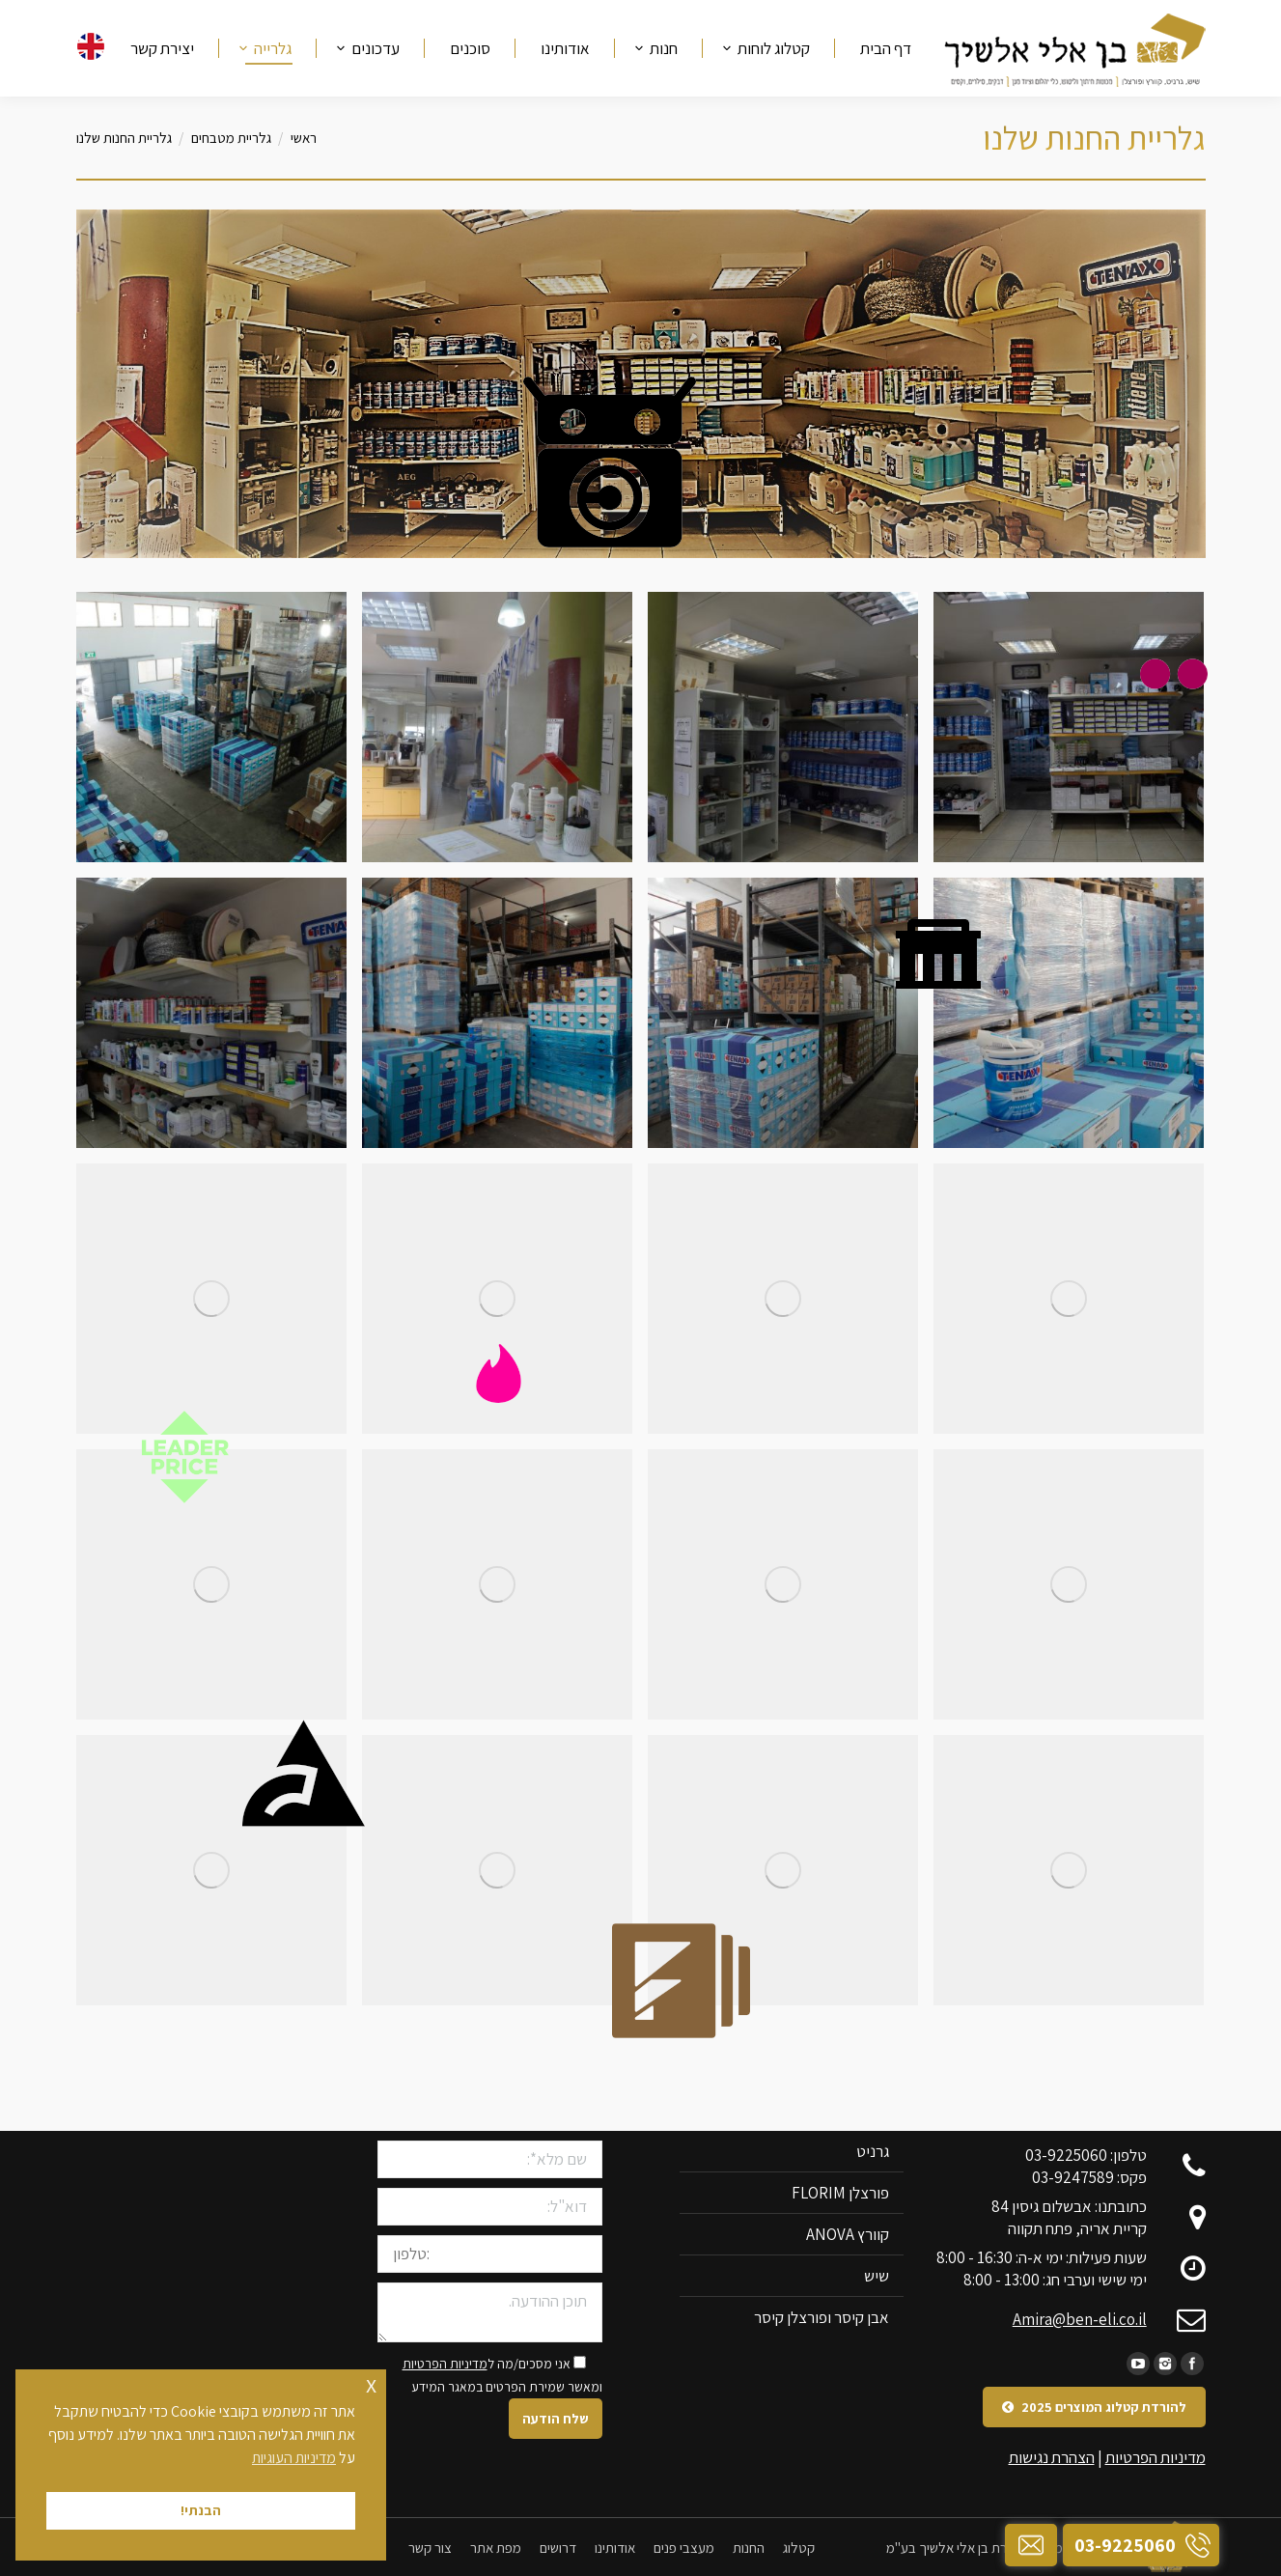 The width and height of the screenshot is (1281, 2576). What do you see at coordinates (938, 954) in the screenshot?
I see `access government services` at bounding box center [938, 954].